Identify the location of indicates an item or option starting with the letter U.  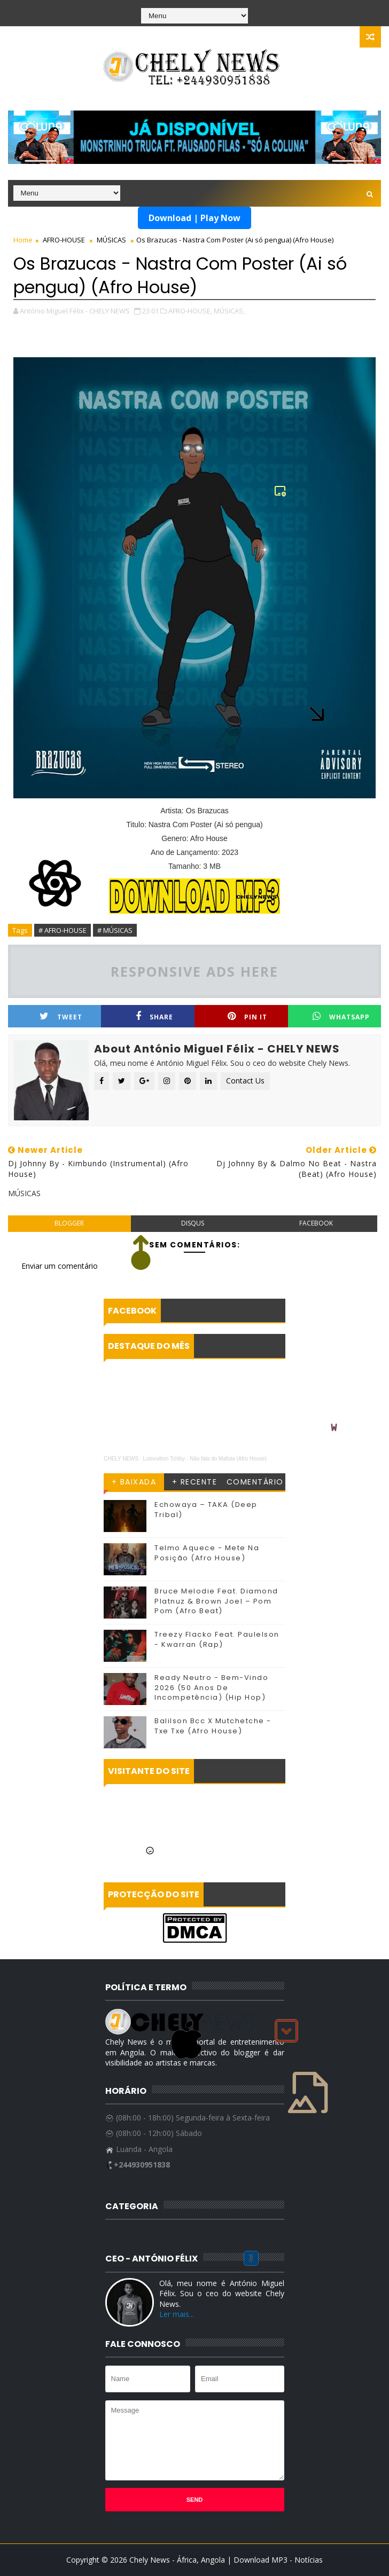
(251, 2258).